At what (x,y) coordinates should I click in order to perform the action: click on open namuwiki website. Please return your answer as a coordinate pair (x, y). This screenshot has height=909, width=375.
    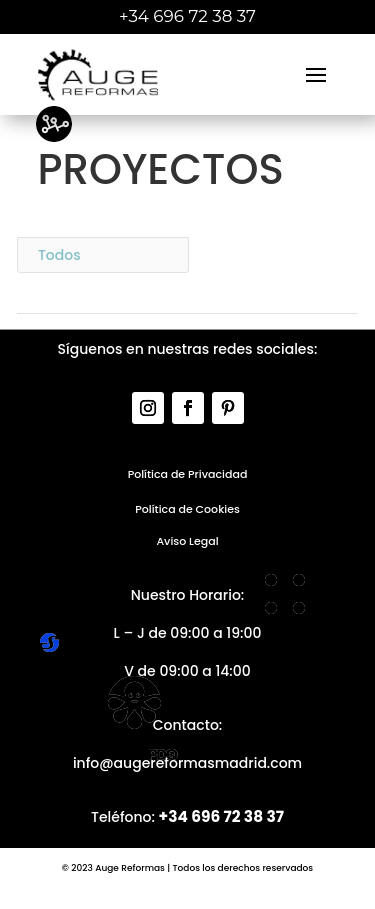
    Looking at the image, I should click on (54, 124).